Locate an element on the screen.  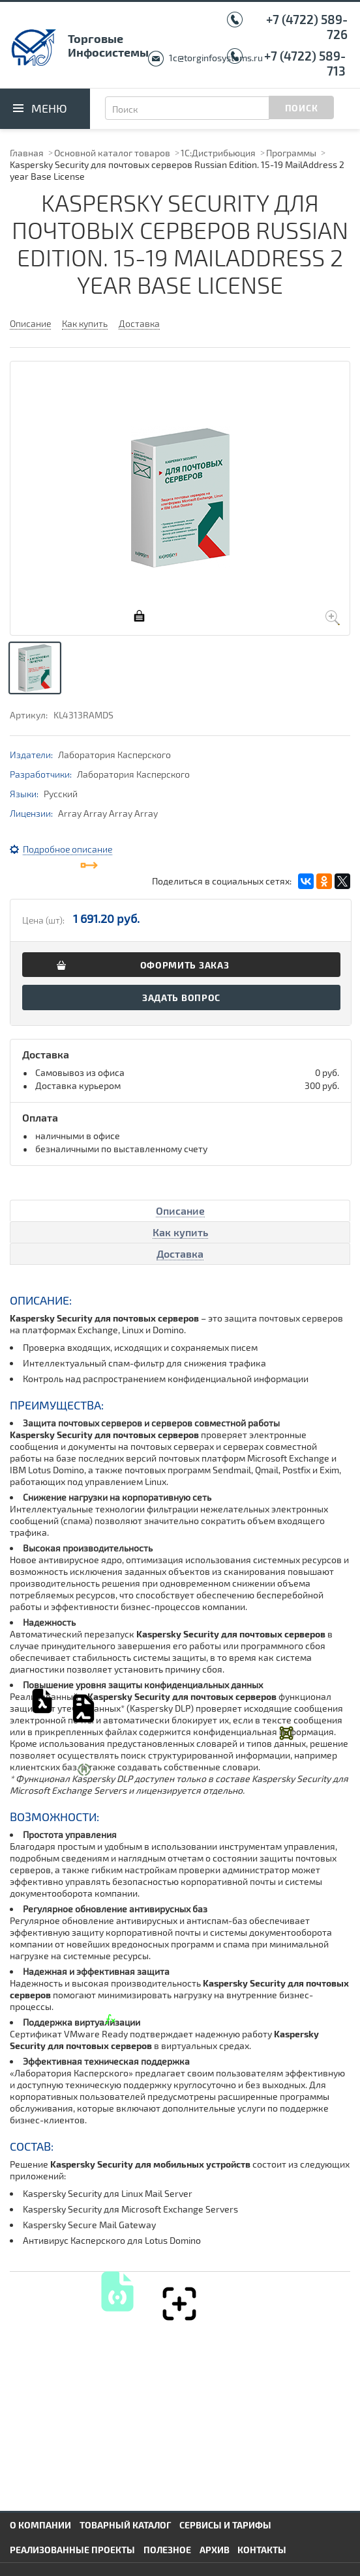
insert a mathematical function or formula is located at coordinates (110, 2019).